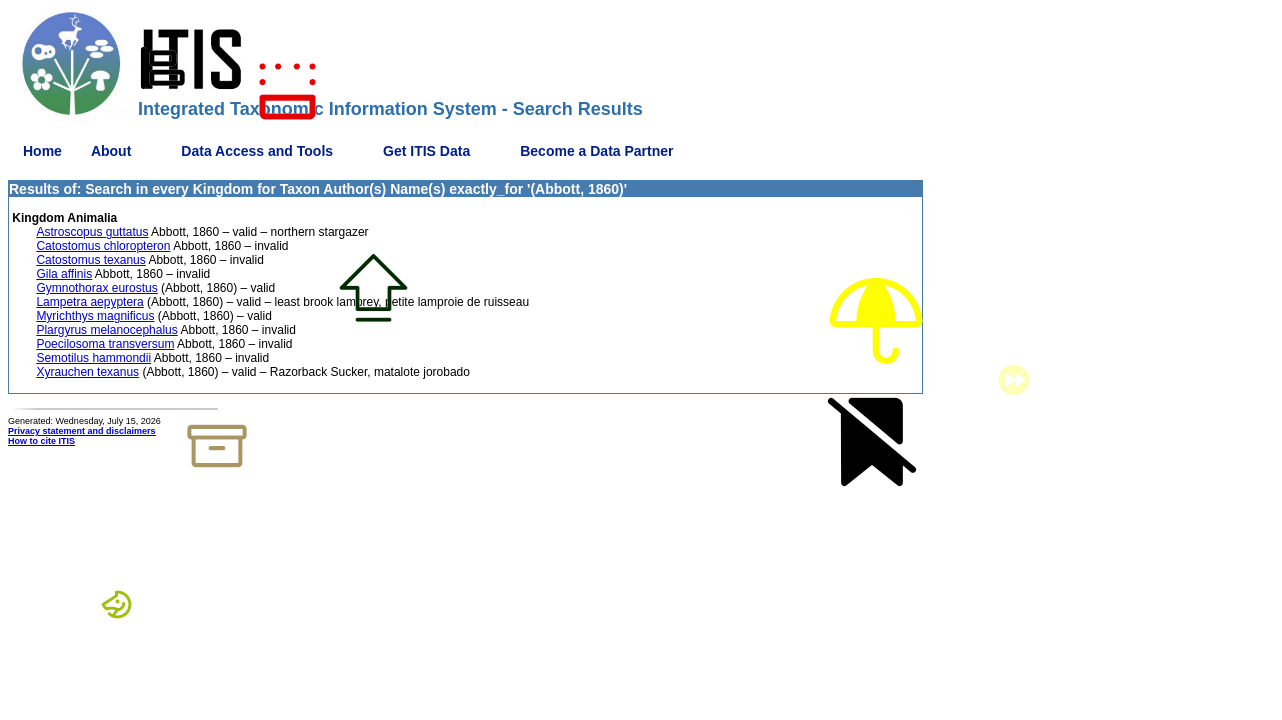 Image resolution: width=1282 pixels, height=720 pixels. What do you see at coordinates (1014, 380) in the screenshot?
I see `skip forward in media playback` at bounding box center [1014, 380].